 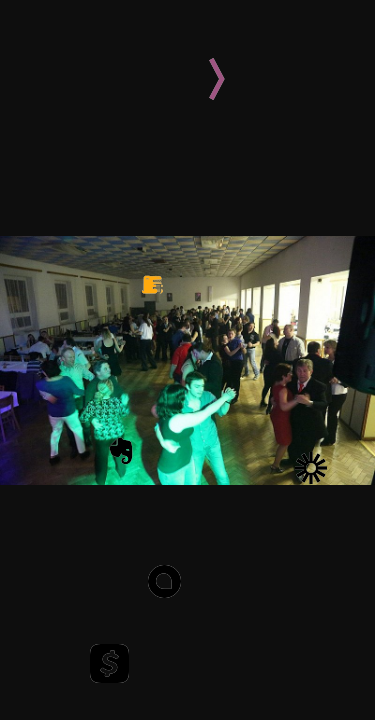 I want to click on open chatwoot customer support platform, so click(x=164, y=581).